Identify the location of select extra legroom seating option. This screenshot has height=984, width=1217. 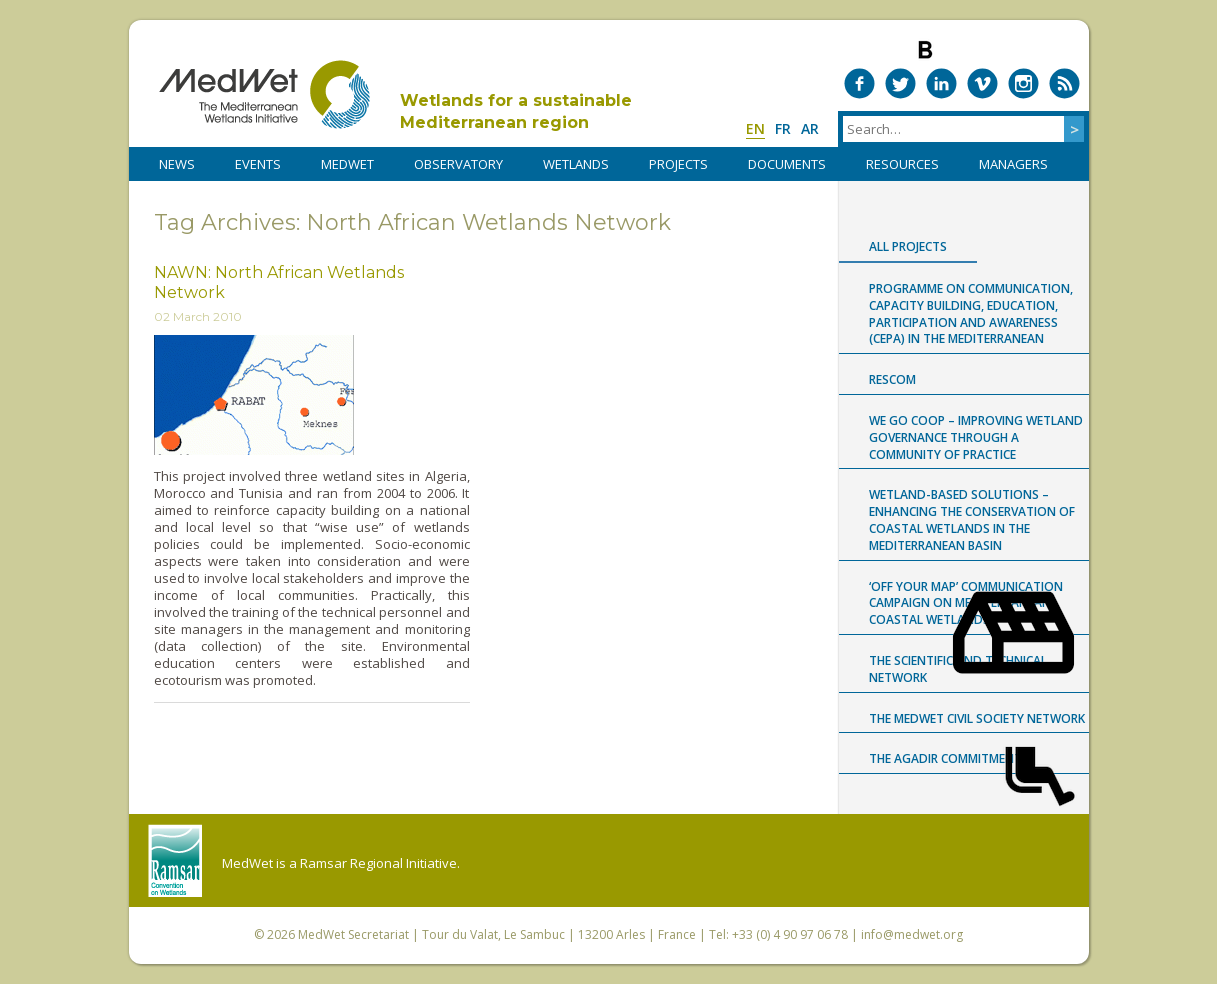
(1038, 776).